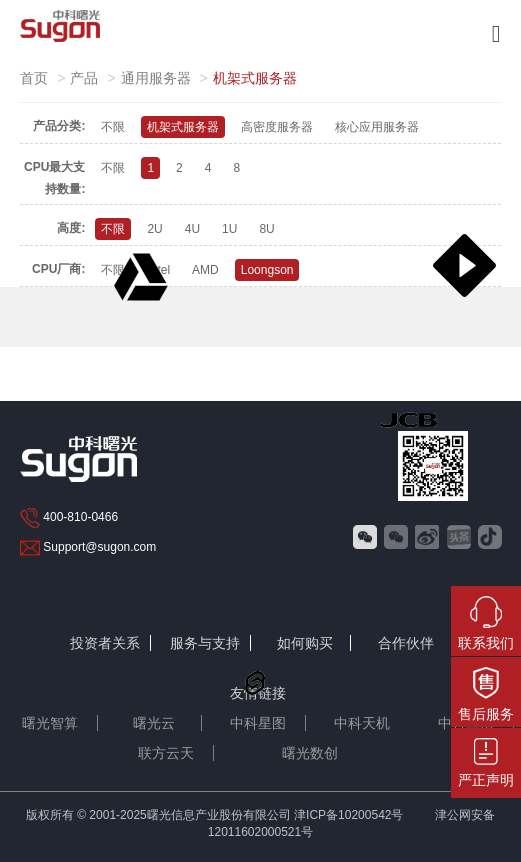  I want to click on open Stremio media streaming app, so click(464, 265).